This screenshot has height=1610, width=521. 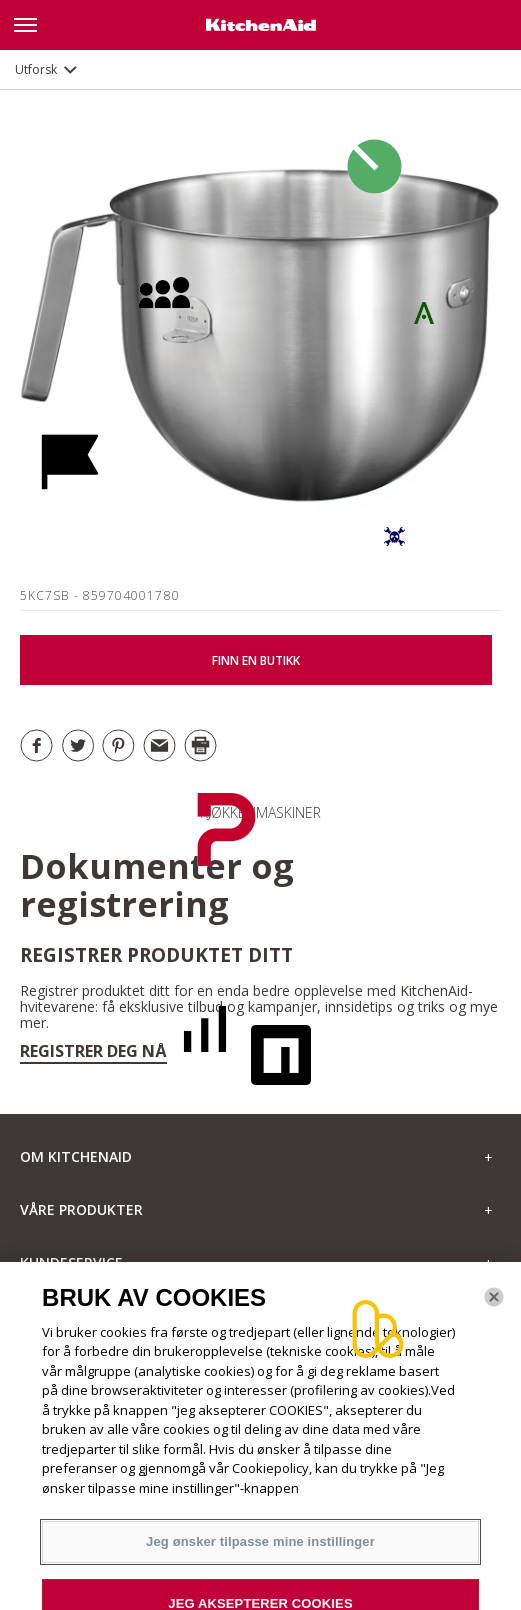 I want to click on open Proton app or services, so click(x=226, y=829).